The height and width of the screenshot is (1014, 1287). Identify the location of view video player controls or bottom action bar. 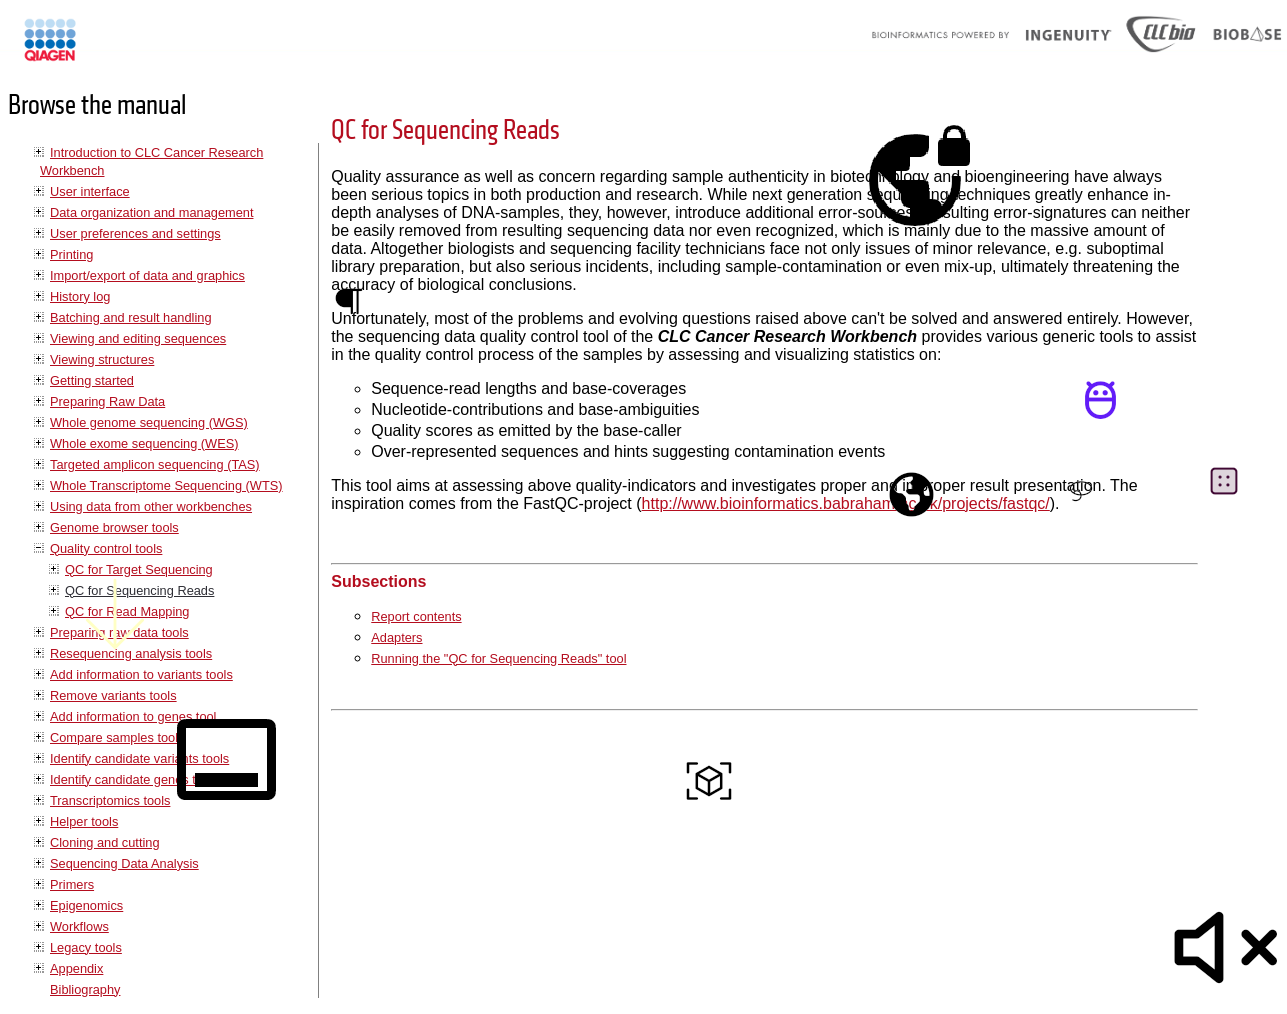
(226, 759).